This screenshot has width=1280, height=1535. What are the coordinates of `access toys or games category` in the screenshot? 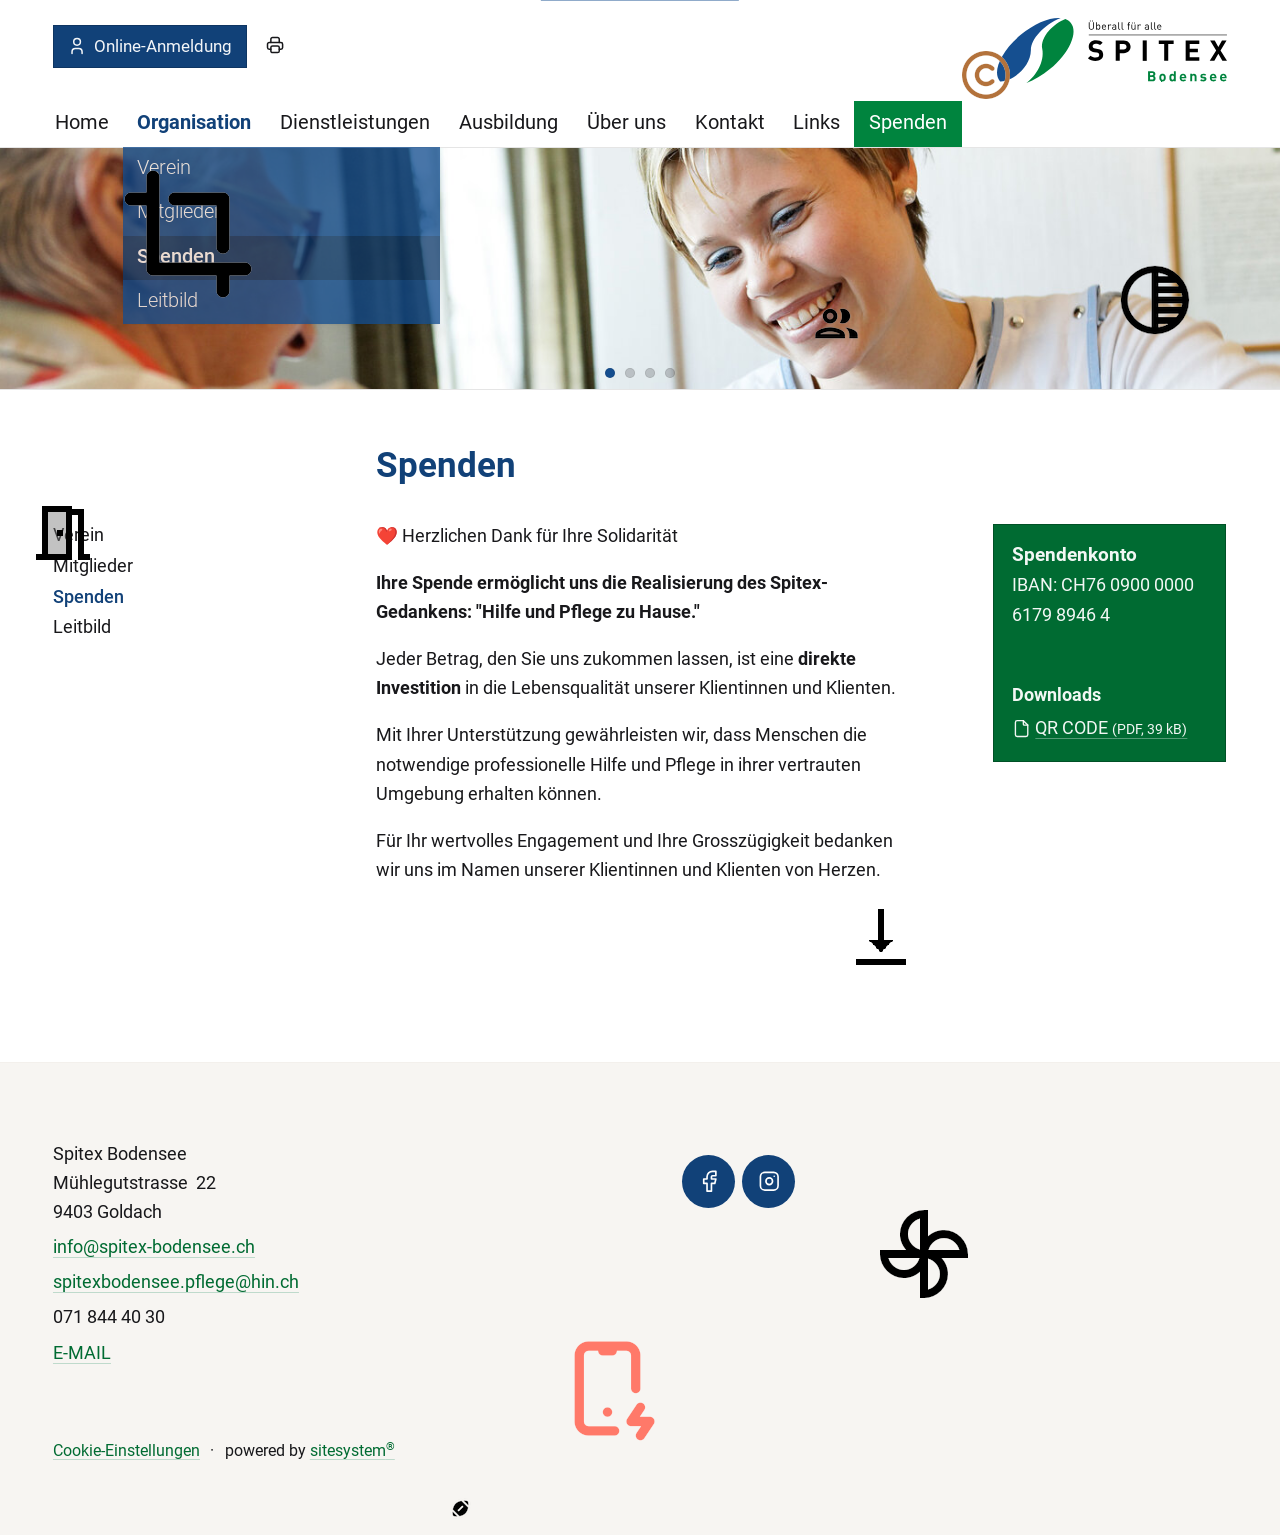 It's located at (924, 1254).